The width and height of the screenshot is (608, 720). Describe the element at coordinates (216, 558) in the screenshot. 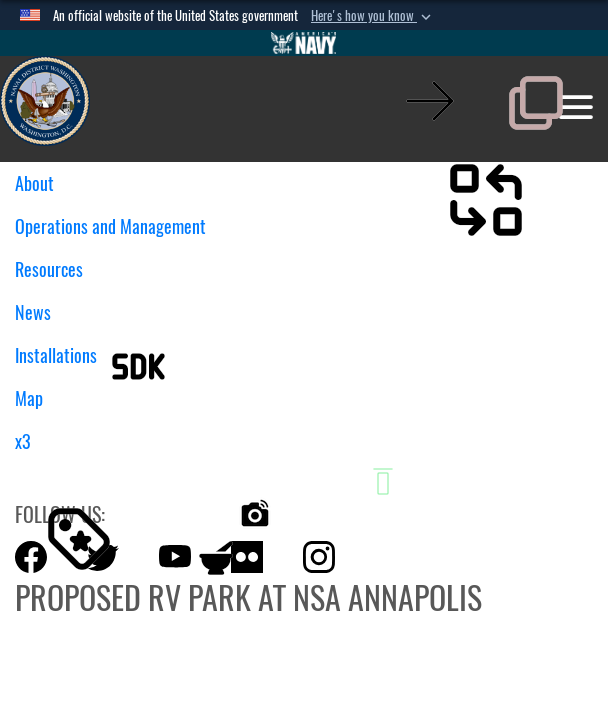

I see `access pharmacy or medication features` at that location.